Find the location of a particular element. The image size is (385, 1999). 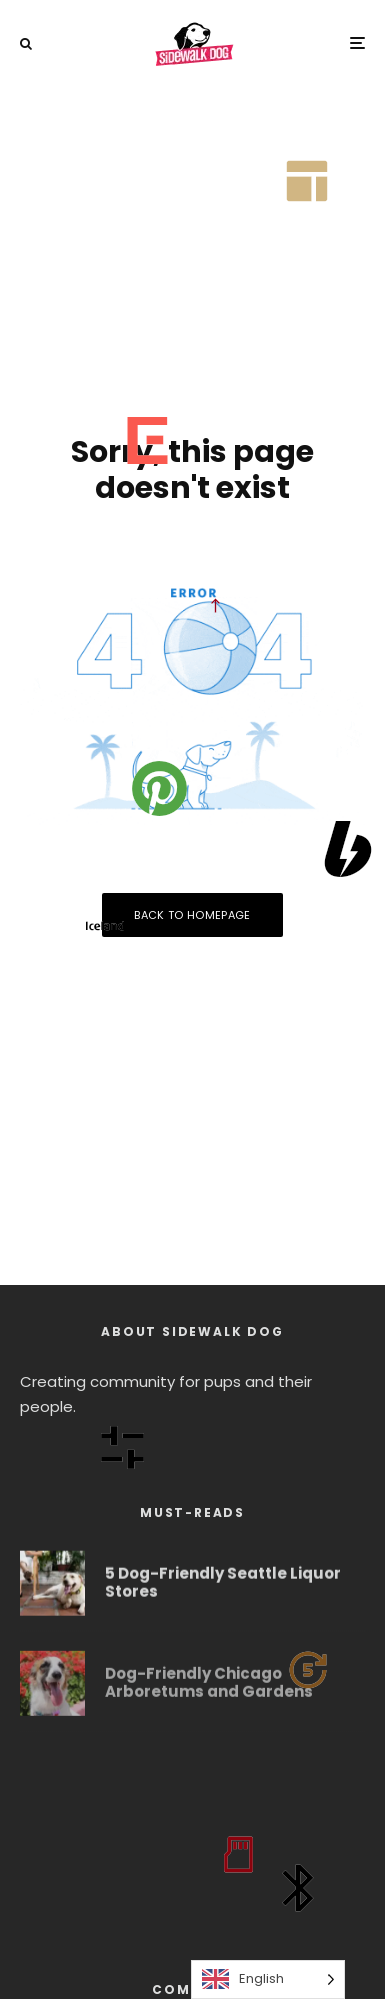

Square Enix company logo is located at coordinates (147, 440).